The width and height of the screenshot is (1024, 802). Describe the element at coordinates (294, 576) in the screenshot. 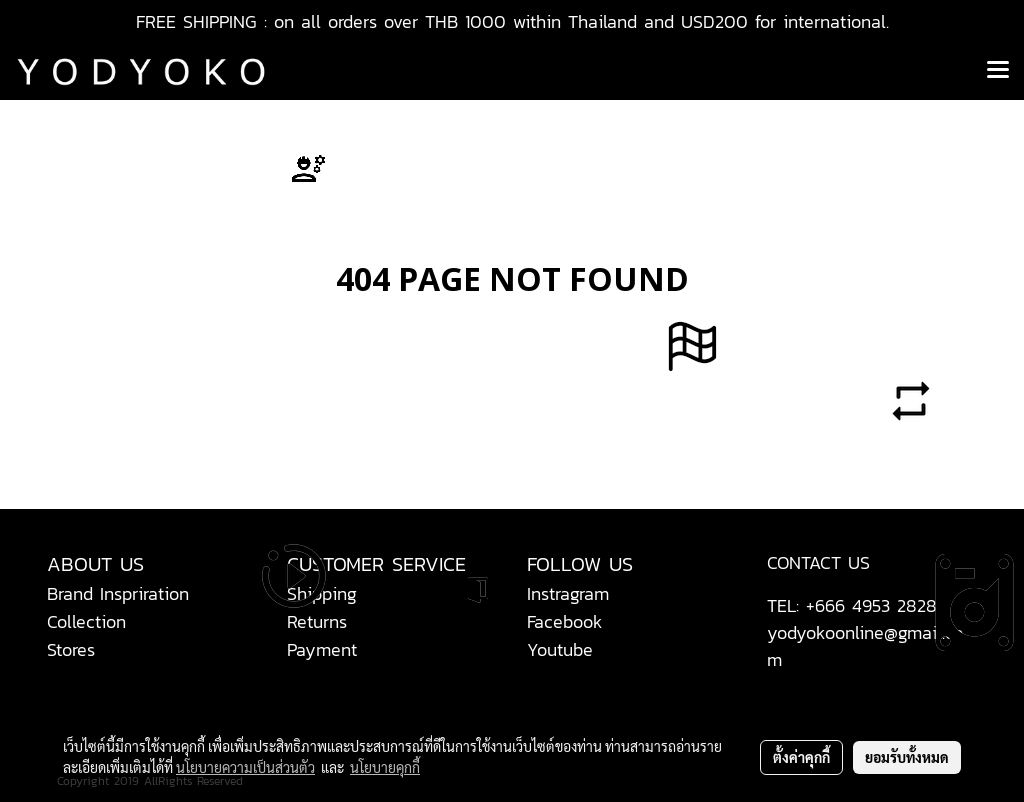

I see `enable motion photos capture` at that location.